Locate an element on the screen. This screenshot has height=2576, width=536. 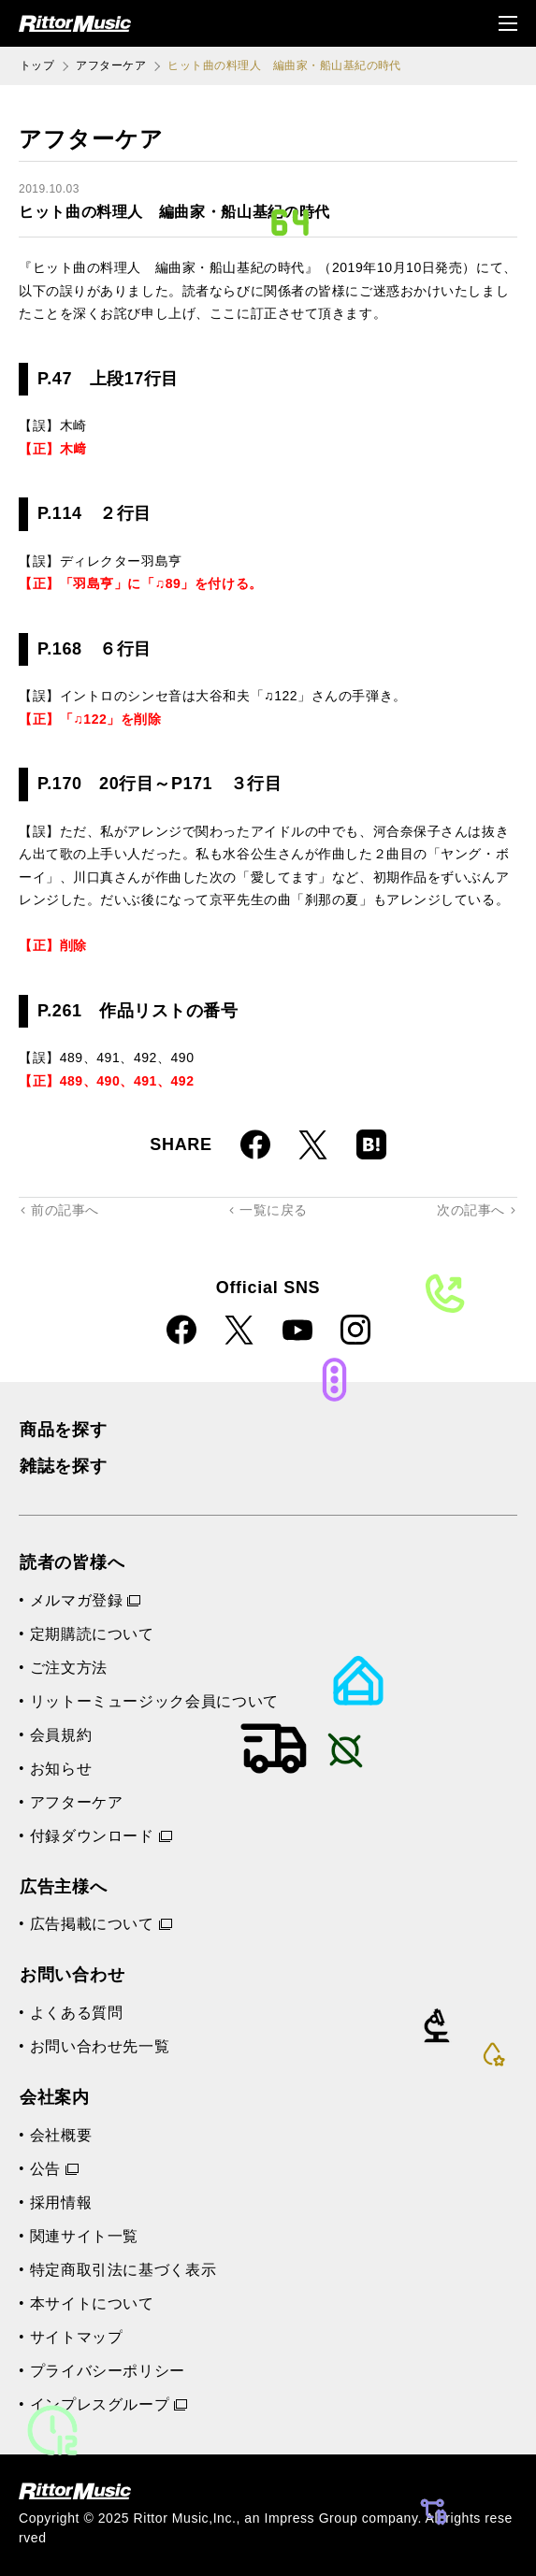
disable currency or payment features is located at coordinates (345, 1750).